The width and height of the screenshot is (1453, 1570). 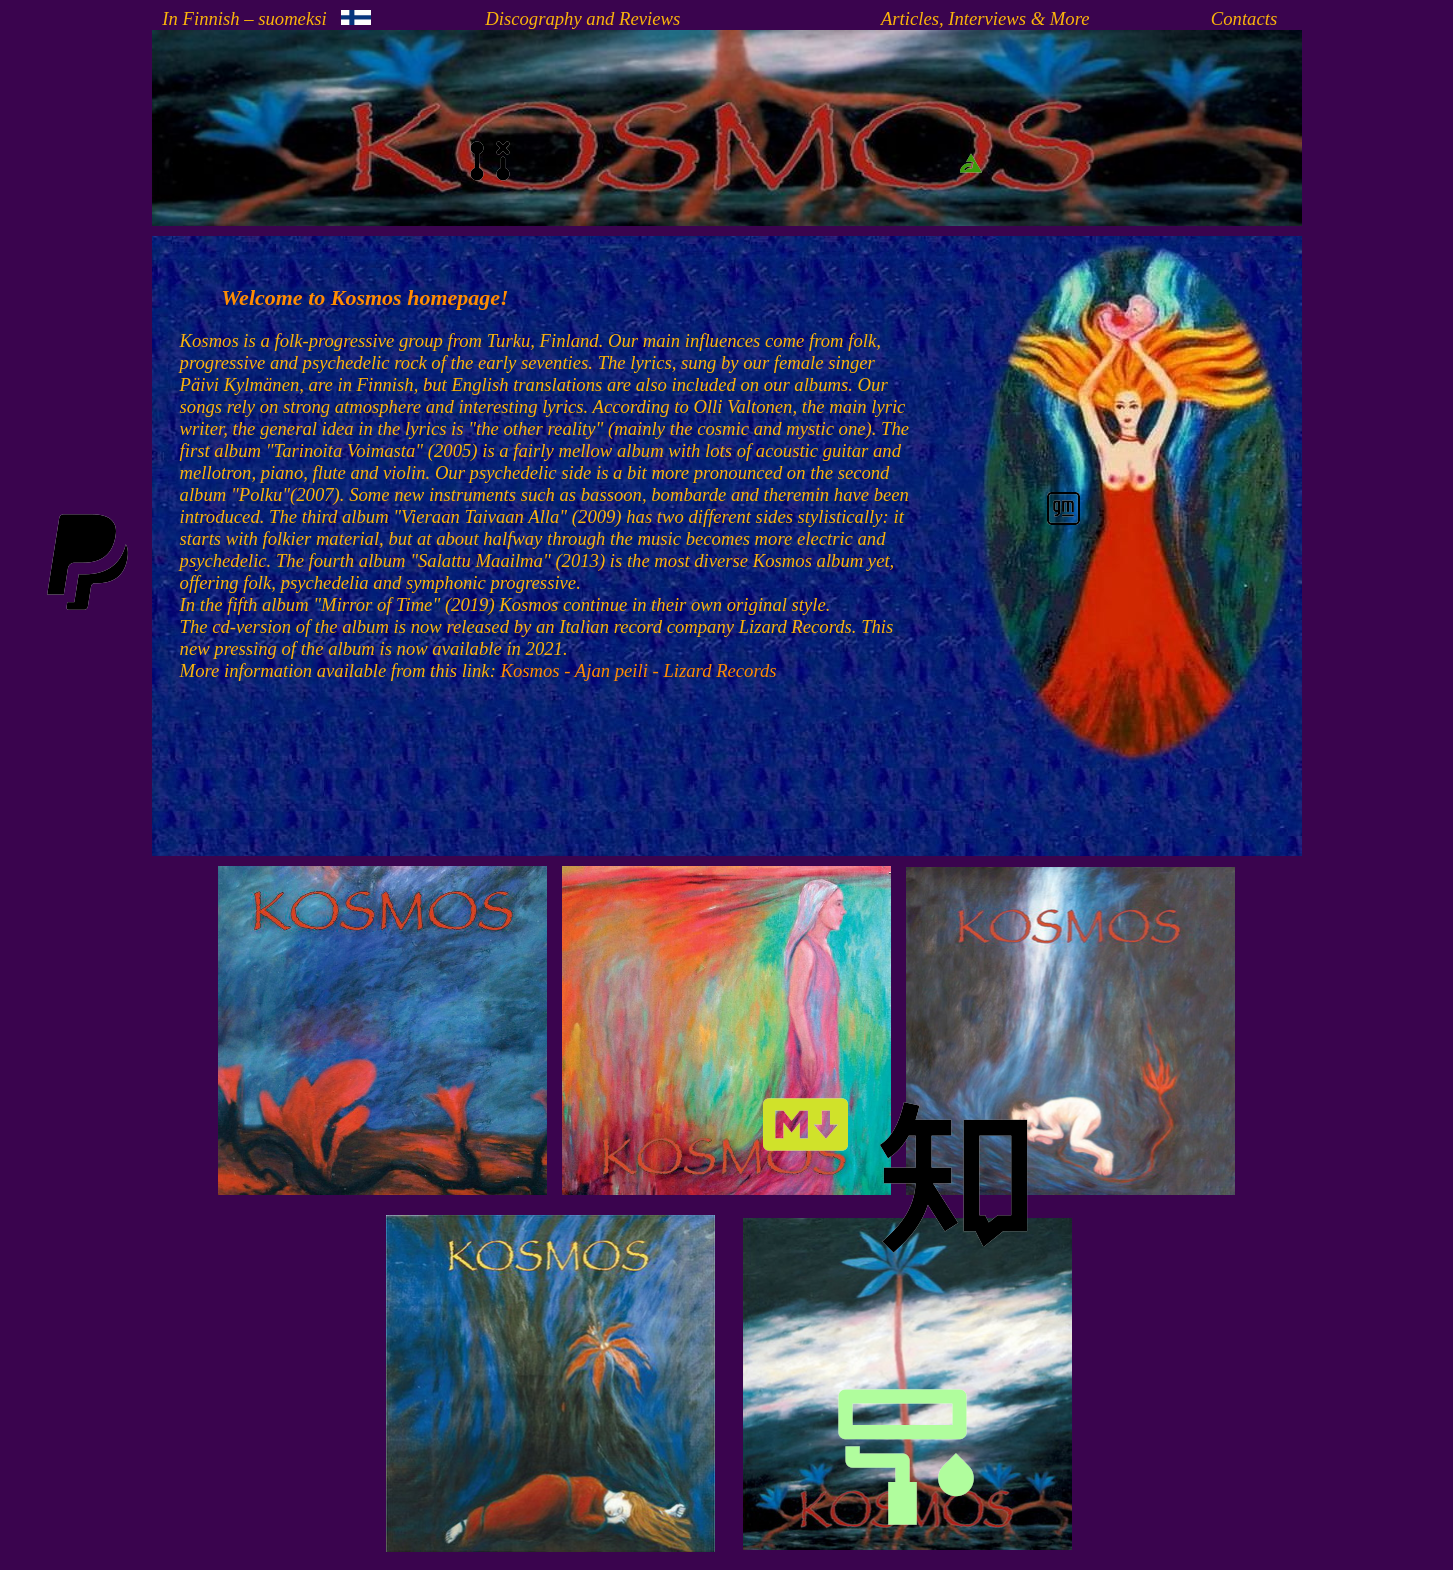 What do you see at coordinates (88, 560) in the screenshot?
I see `pay with PayPal` at bounding box center [88, 560].